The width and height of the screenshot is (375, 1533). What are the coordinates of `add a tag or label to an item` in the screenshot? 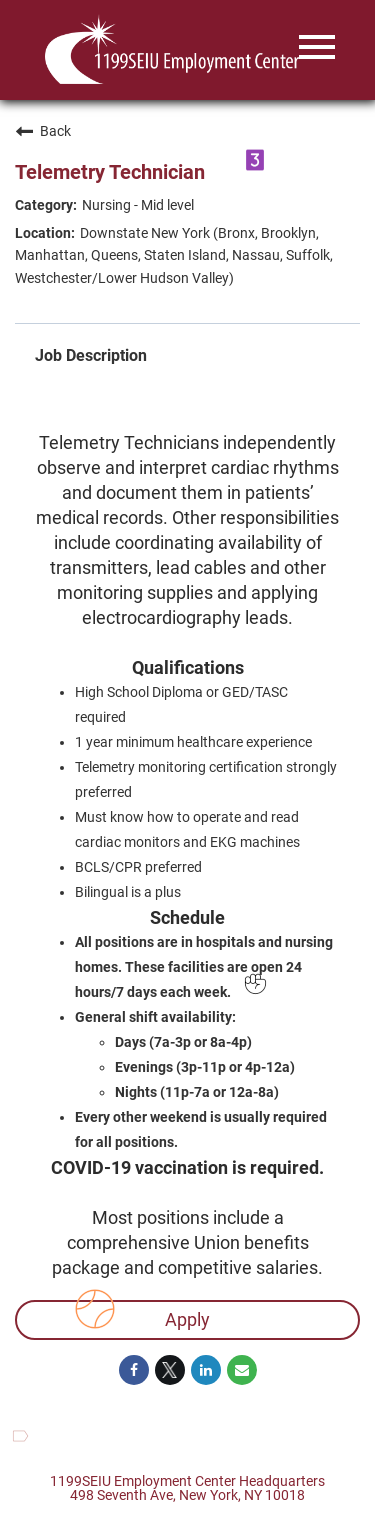 It's located at (20, 1436).